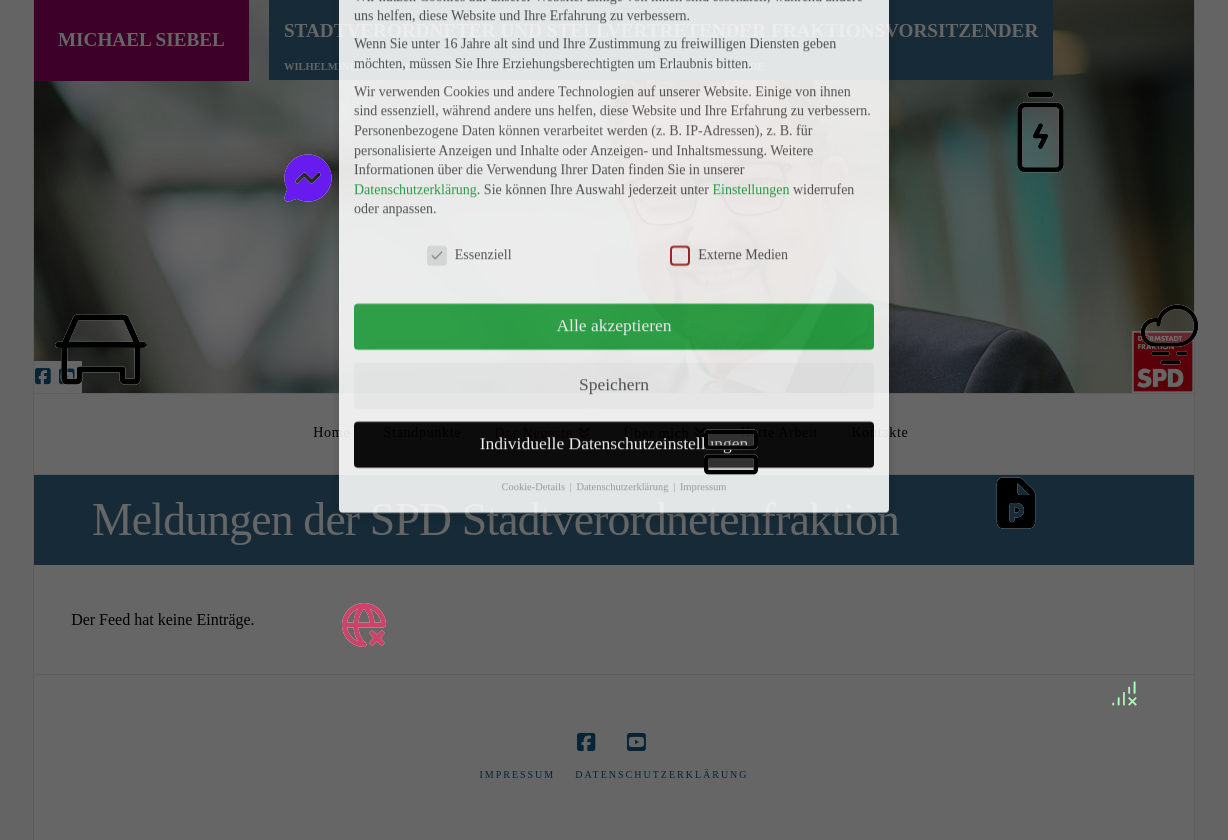 The height and width of the screenshot is (840, 1228). Describe the element at coordinates (1040, 133) in the screenshot. I see `indicates device is currently charging` at that location.